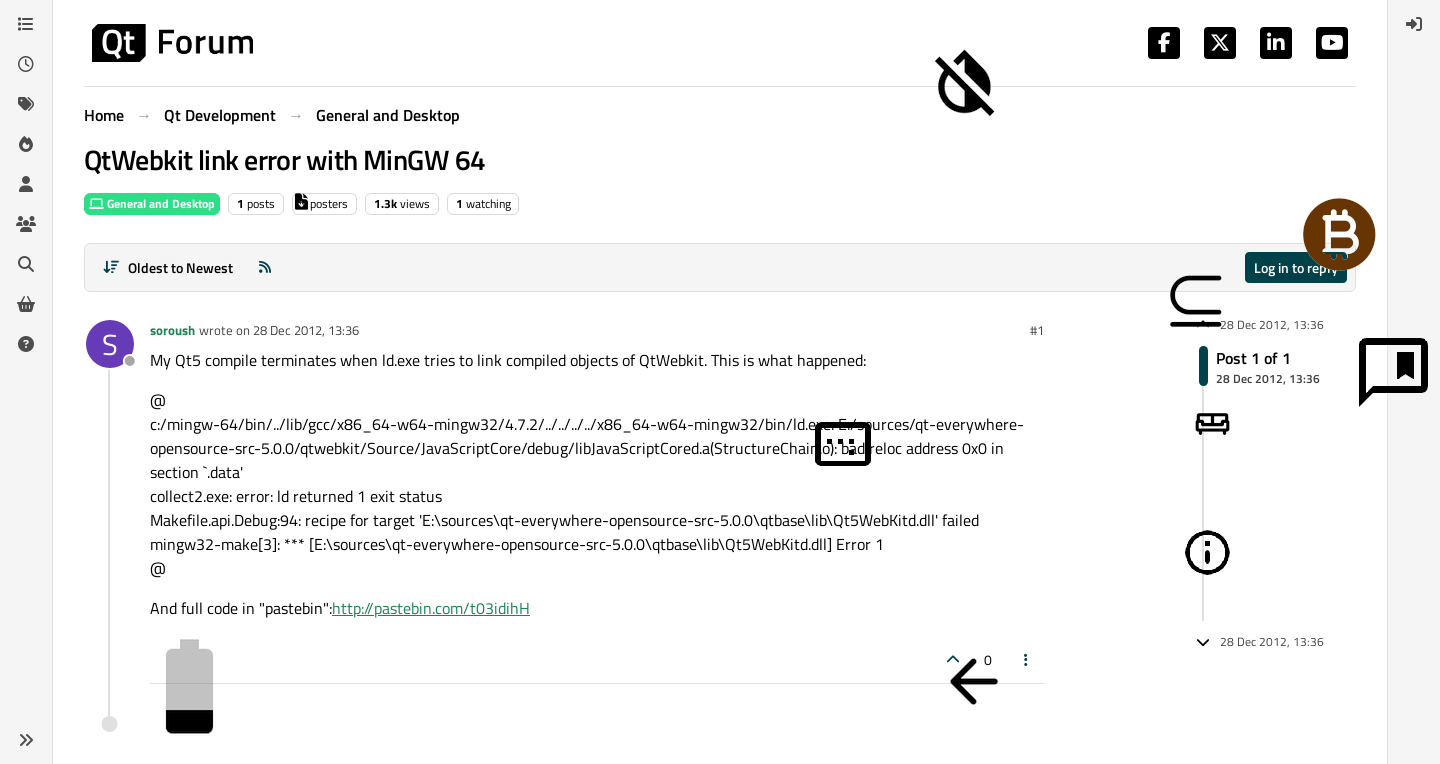 The width and height of the screenshot is (1440, 764). What do you see at coordinates (301, 201) in the screenshot?
I see `download a document or file` at bounding box center [301, 201].